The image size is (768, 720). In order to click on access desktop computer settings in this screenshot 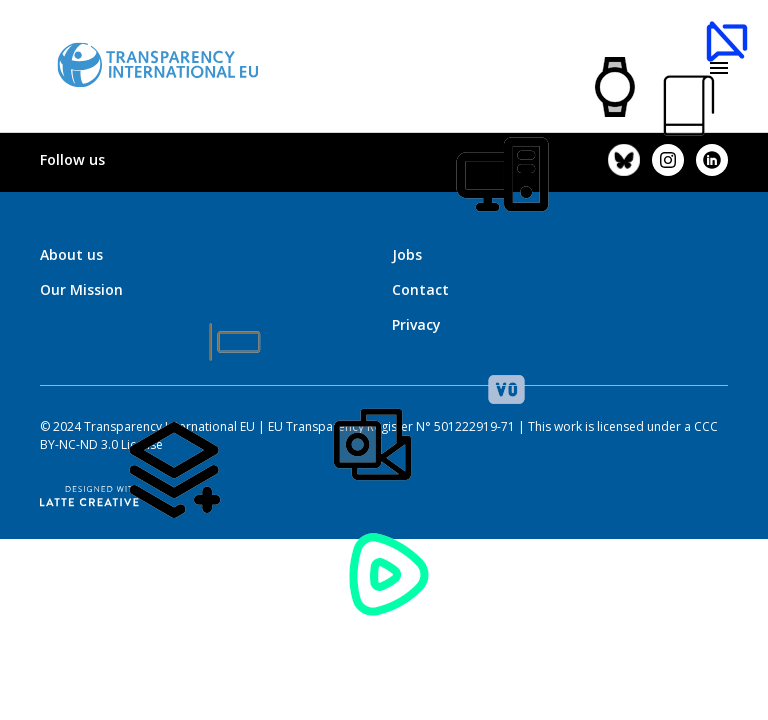, I will do `click(502, 174)`.